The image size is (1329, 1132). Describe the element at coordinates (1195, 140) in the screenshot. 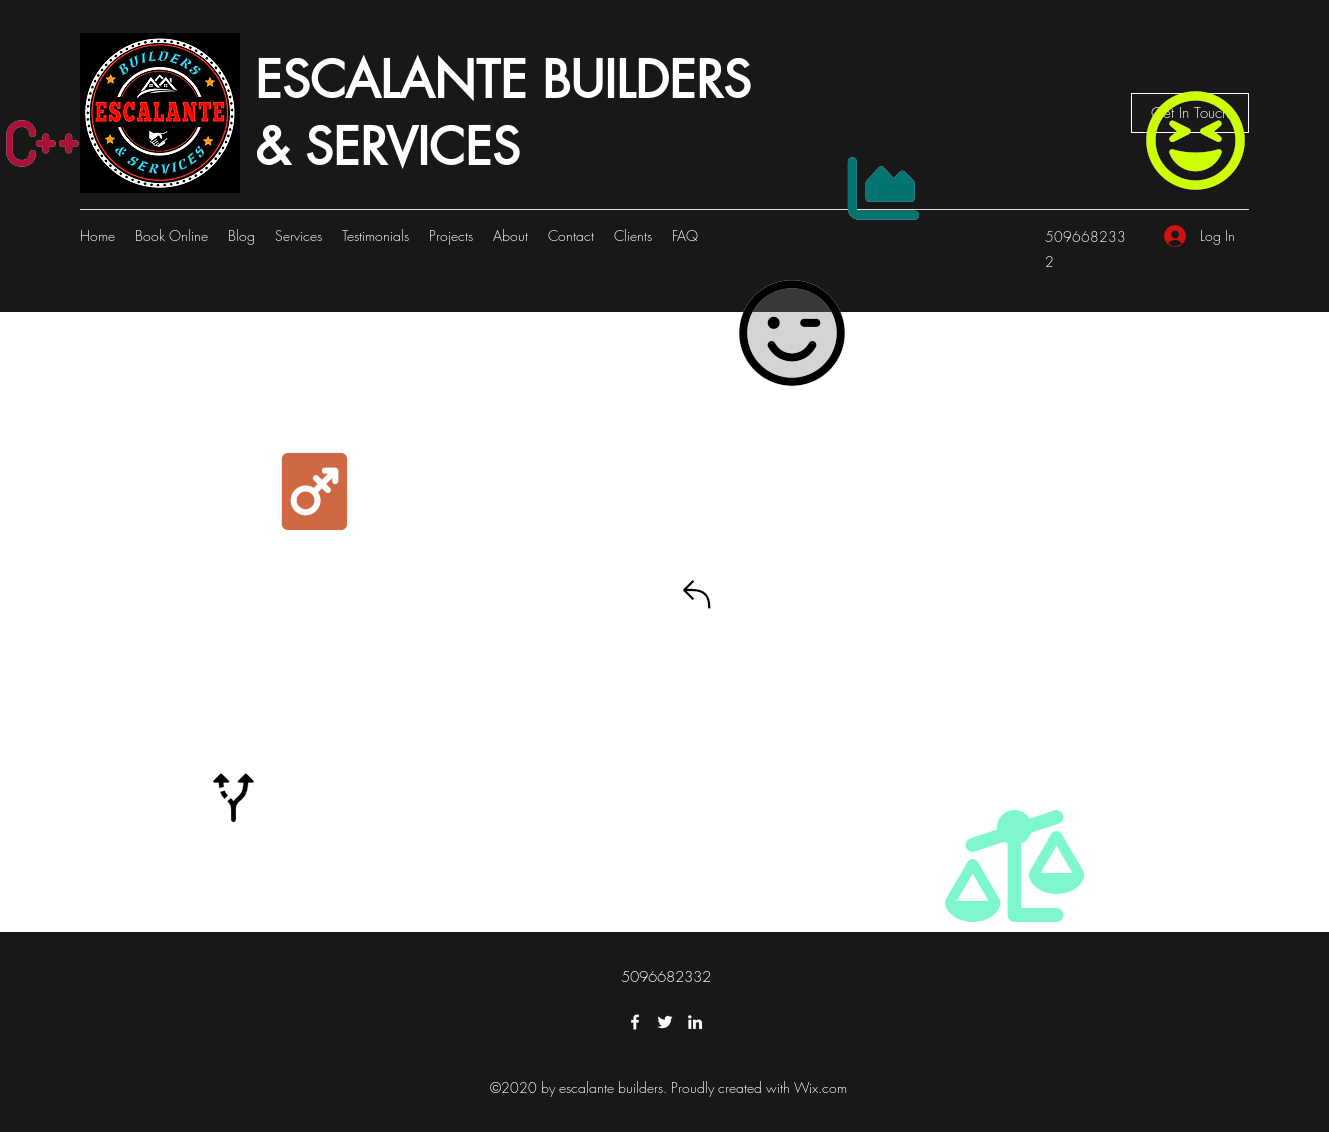

I see `react with a laughing emoji` at that location.